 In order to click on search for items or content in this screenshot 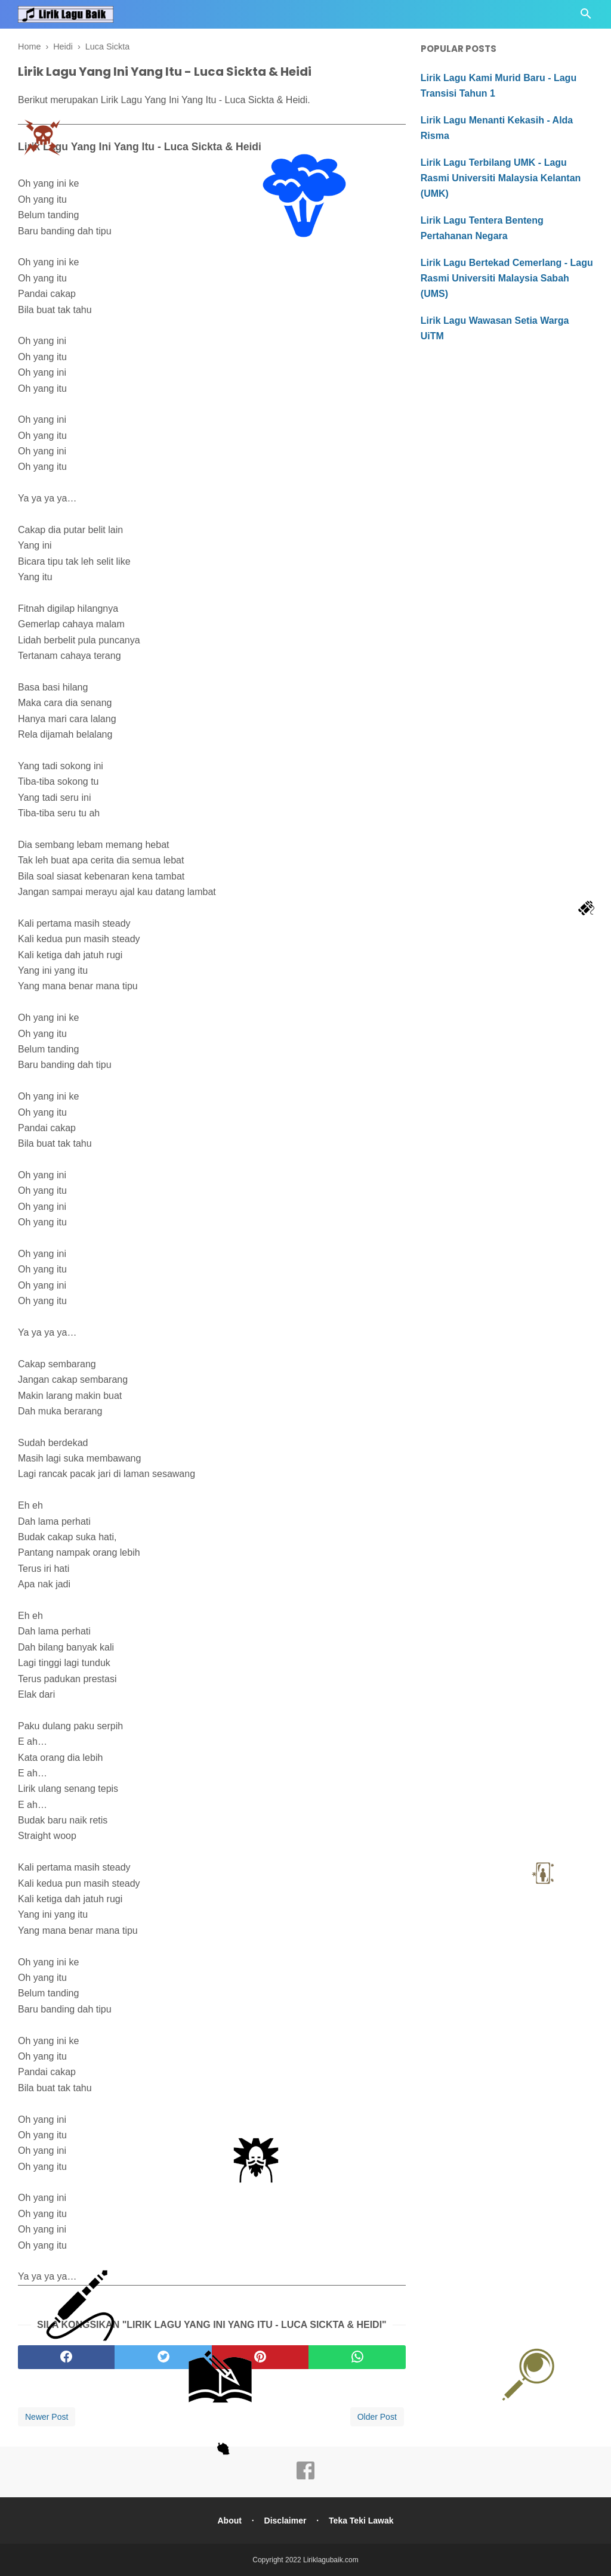, I will do `click(528, 2375)`.